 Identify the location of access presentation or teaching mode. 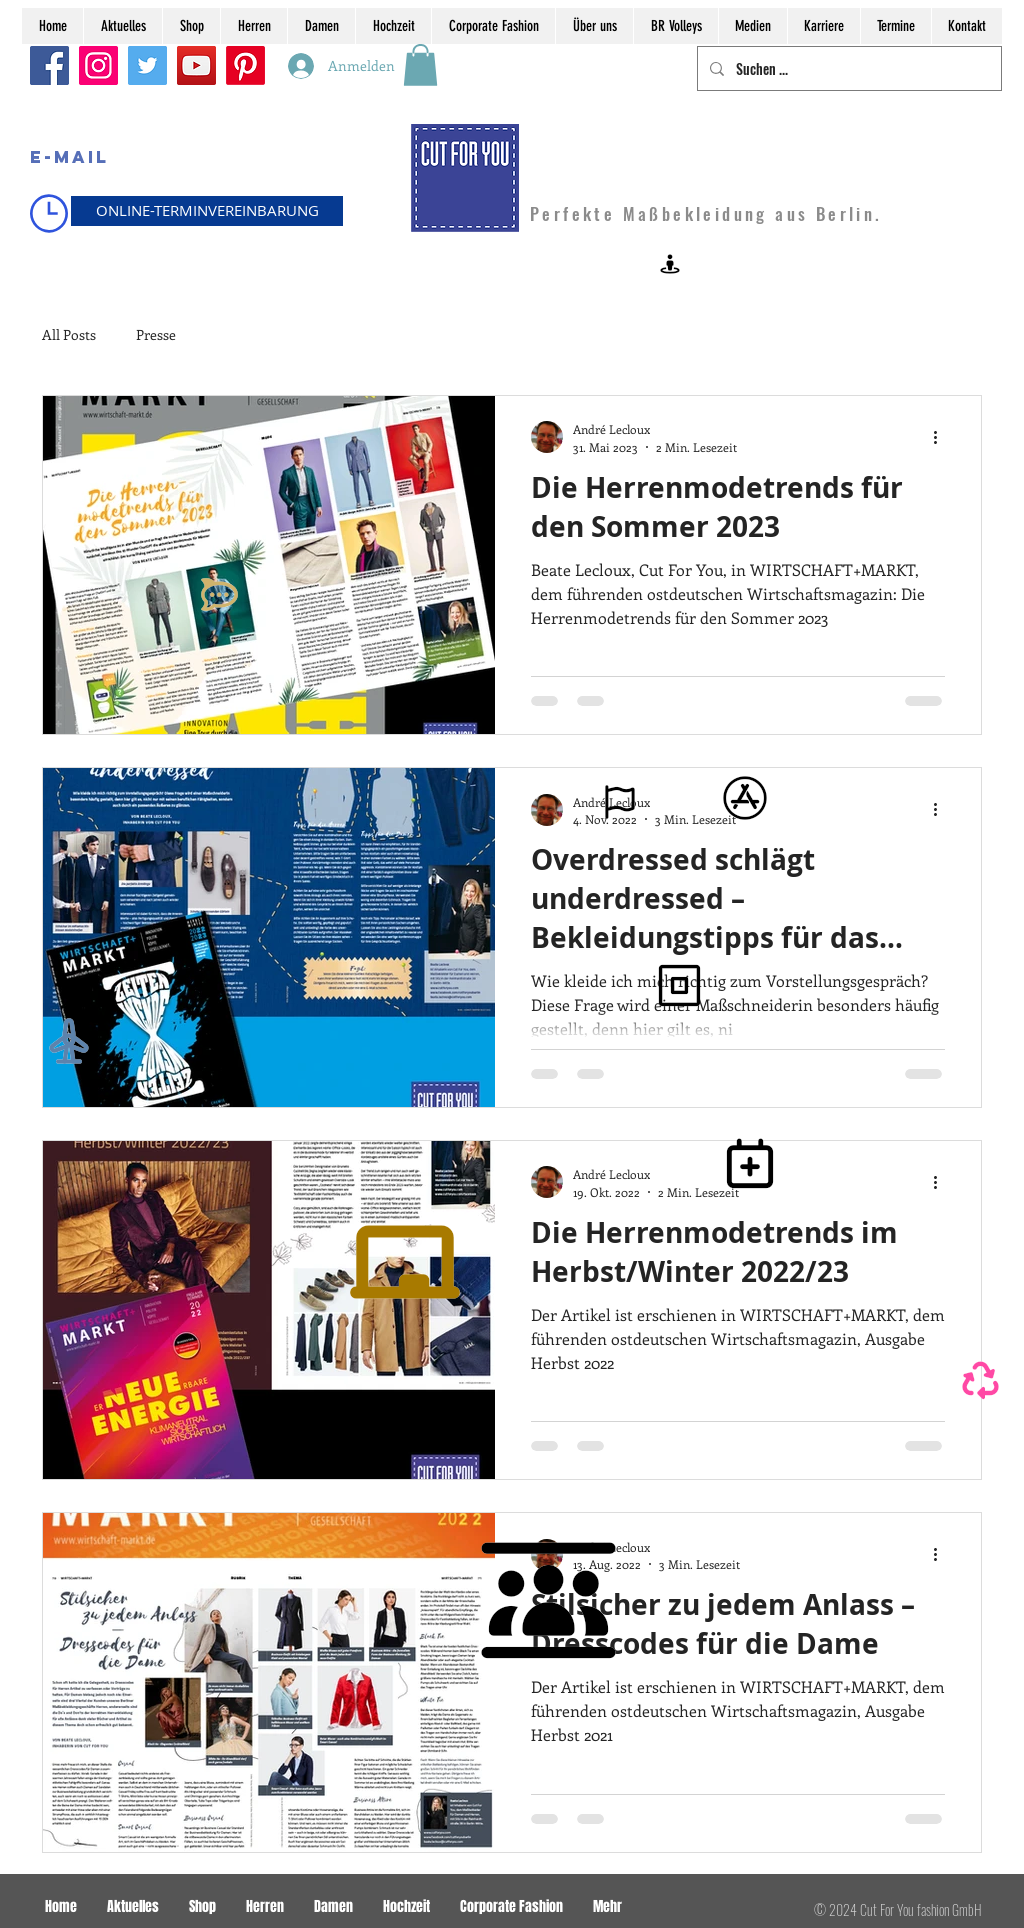
(405, 1262).